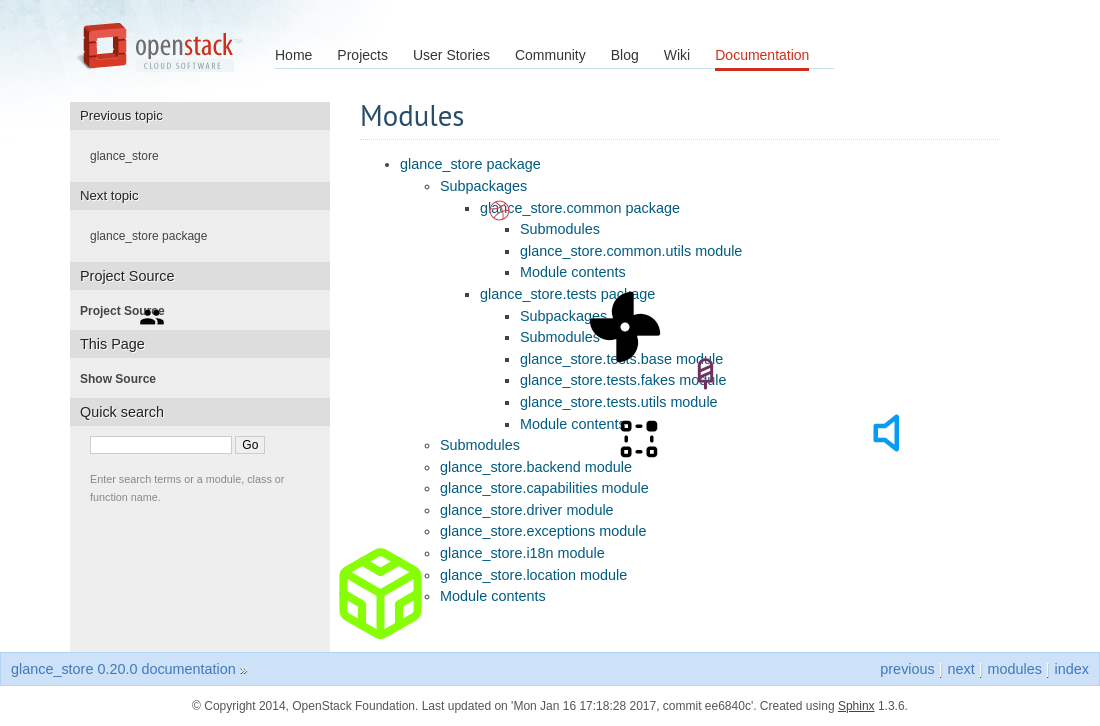  What do you see at coordinates (705, 373) in the screenshot?
I see `browse desserts or frozen treats` at bounding box center [705, 373].